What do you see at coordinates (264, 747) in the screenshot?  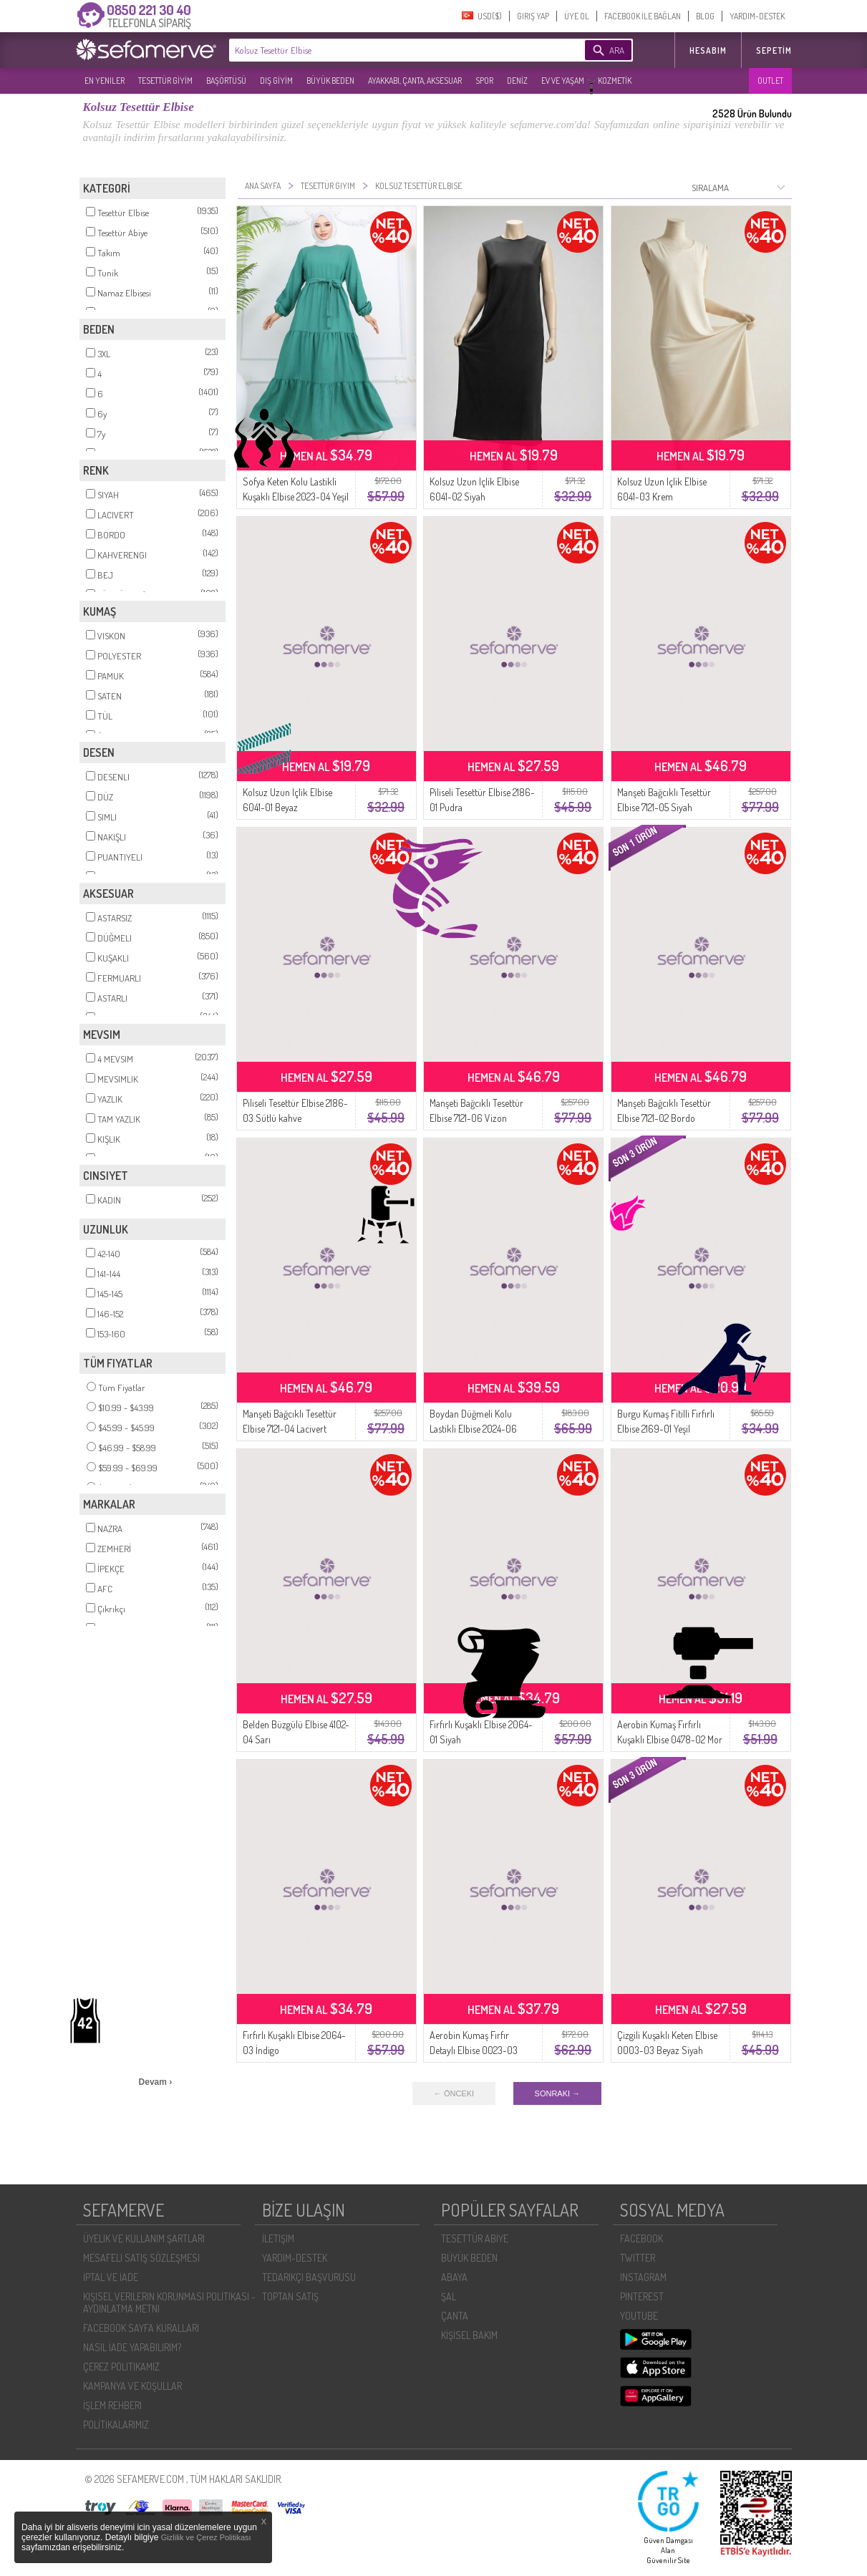 I see `indicates off-road or vehicle trail mode` at bounding box center [264, 747].